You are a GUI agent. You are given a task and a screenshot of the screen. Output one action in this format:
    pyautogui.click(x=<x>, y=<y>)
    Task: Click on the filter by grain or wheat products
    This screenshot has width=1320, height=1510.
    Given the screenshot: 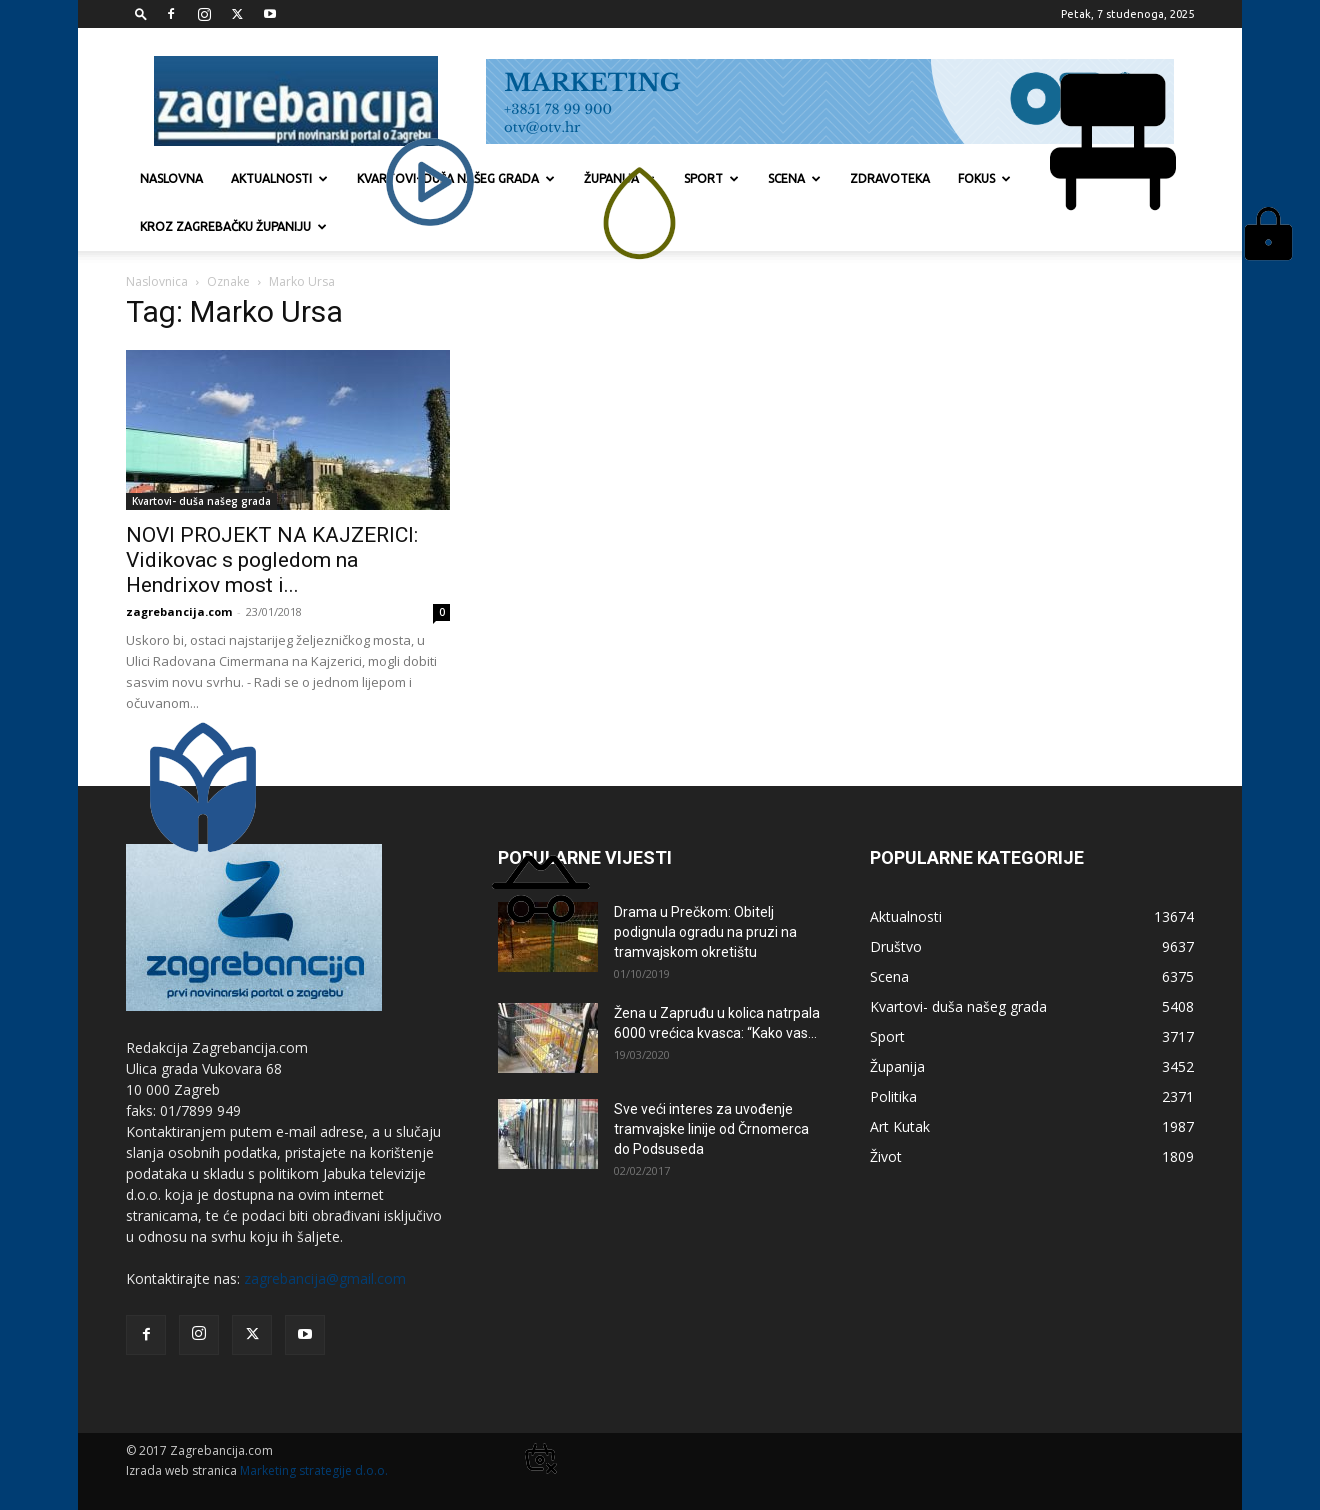 What is the action you would take?
    pyautogui.click(x=203, y=790)
    